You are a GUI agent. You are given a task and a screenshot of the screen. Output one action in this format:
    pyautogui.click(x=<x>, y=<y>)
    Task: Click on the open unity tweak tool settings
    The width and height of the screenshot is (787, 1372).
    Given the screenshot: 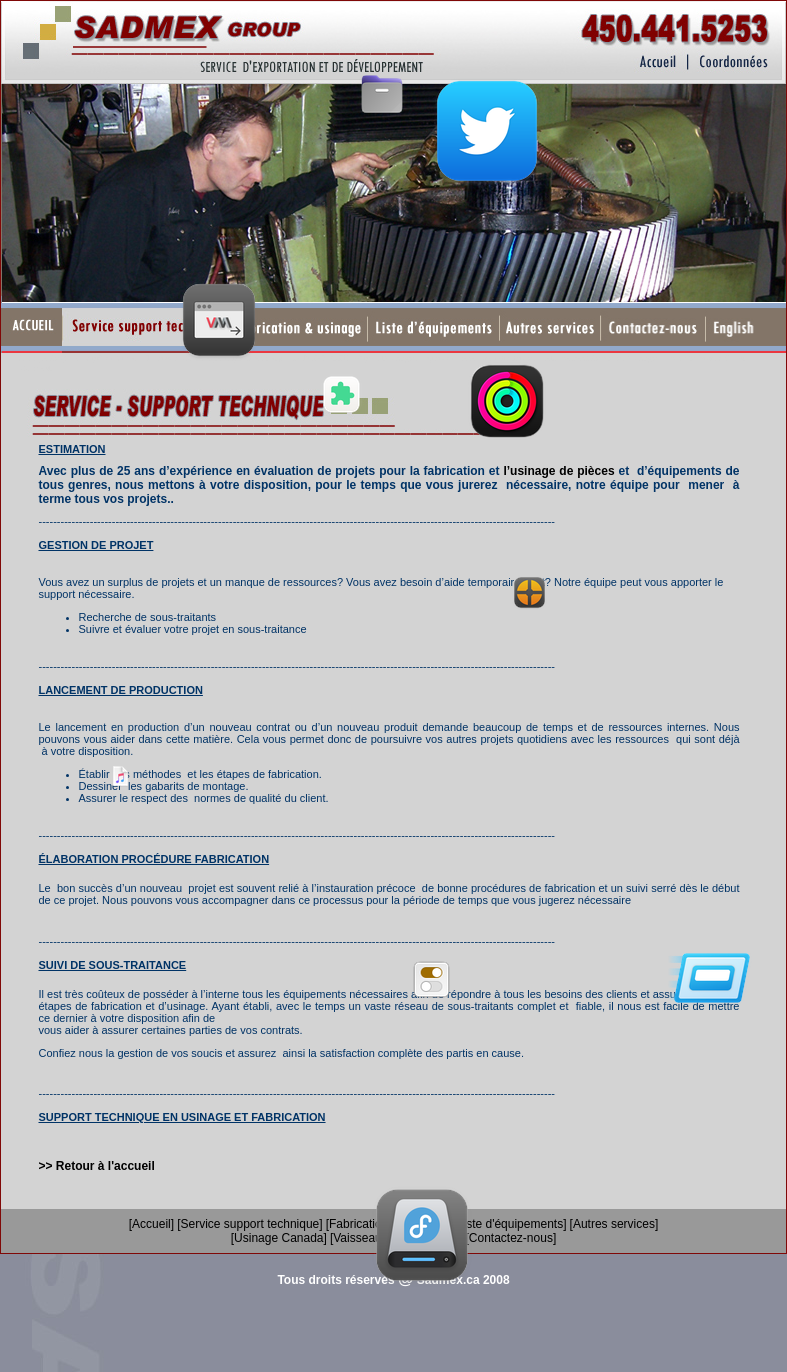 What is the action you would take?
    pyautogui.click(x=431, y=979)
    